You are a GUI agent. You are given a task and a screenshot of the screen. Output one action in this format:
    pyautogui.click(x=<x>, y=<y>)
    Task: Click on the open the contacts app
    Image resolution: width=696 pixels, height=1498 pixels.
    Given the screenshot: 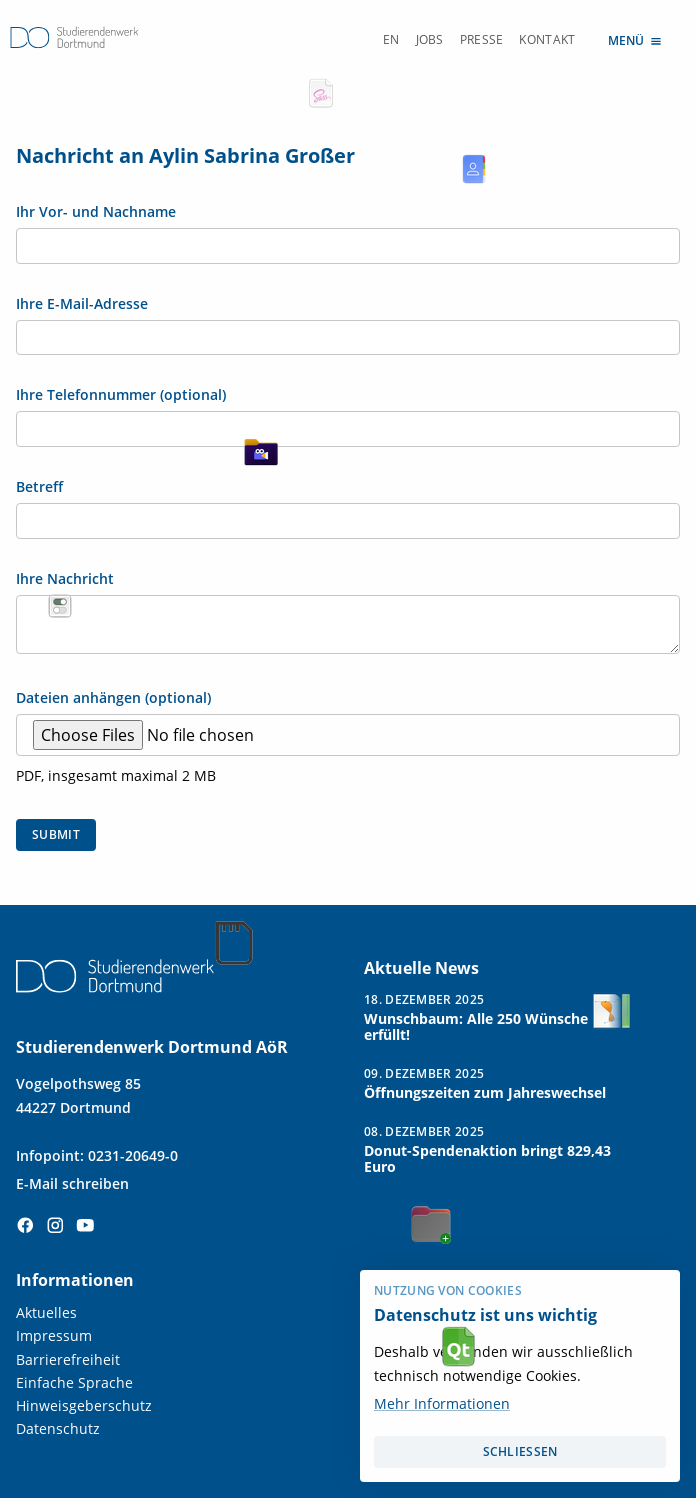 What is the action you would take?
    pyautogui.click(x=474, y=169)
    